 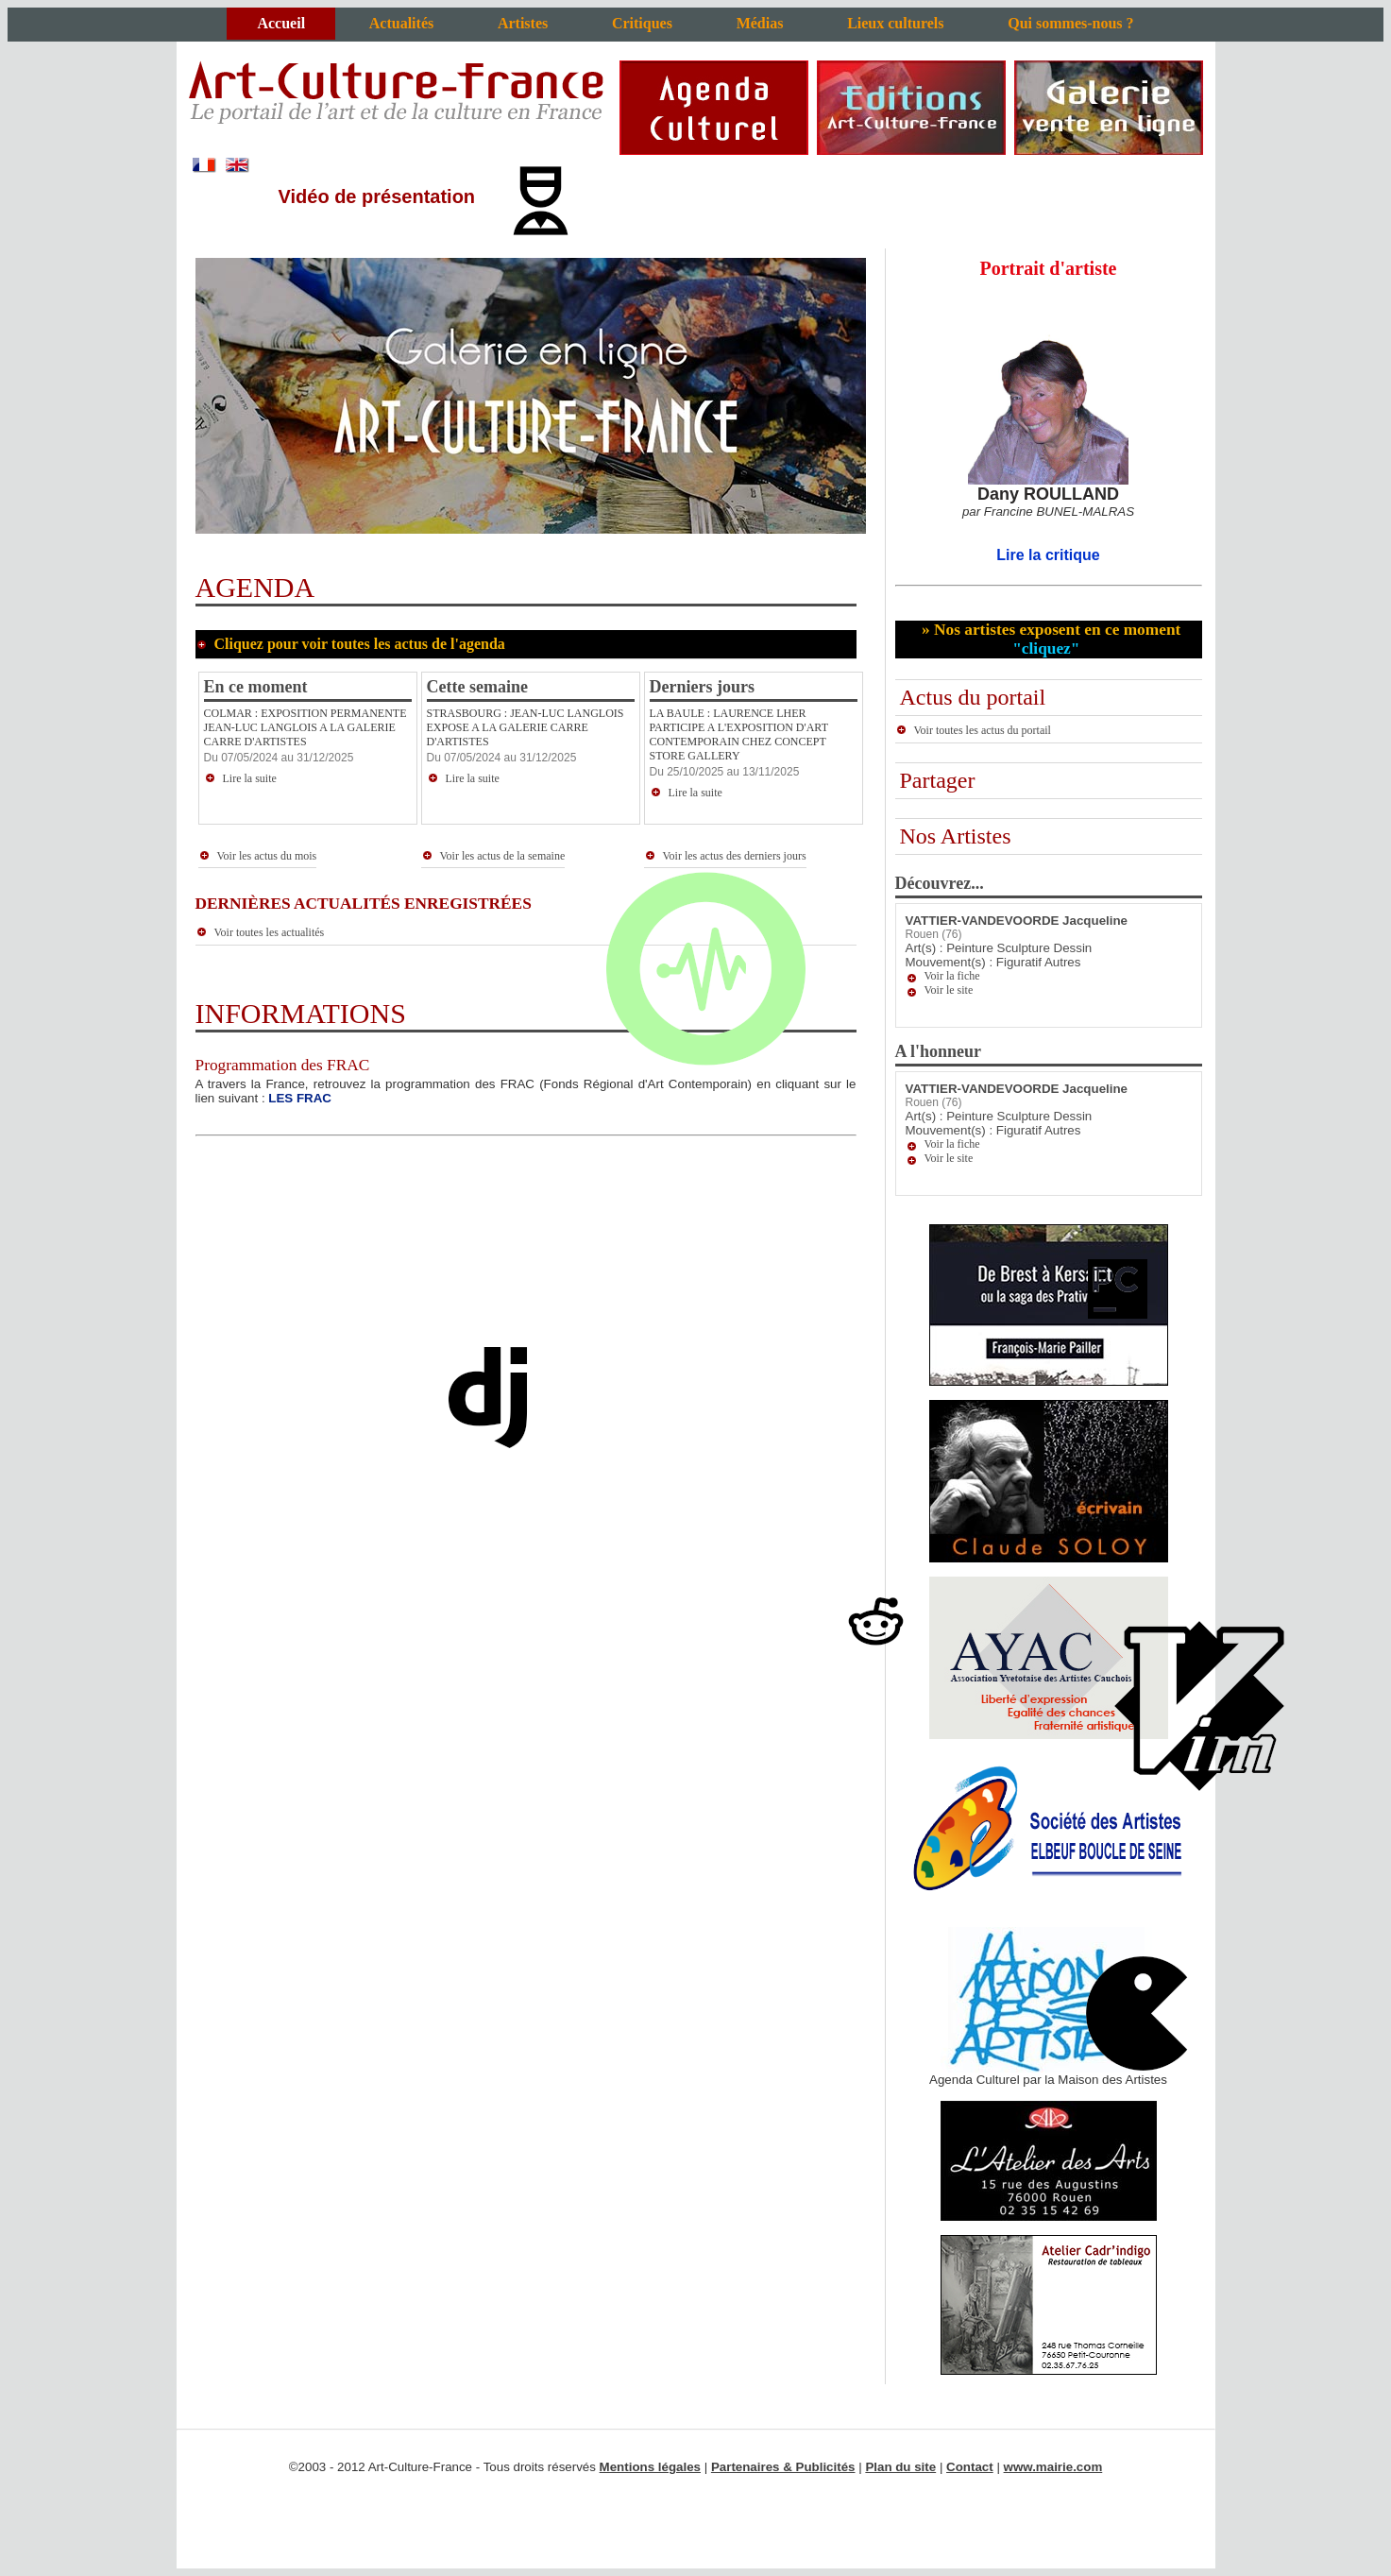 What do you see at coordinates (487, 1397) in the screenshot?
I see `Django web framework logo` at bounding box center [487, 1397].